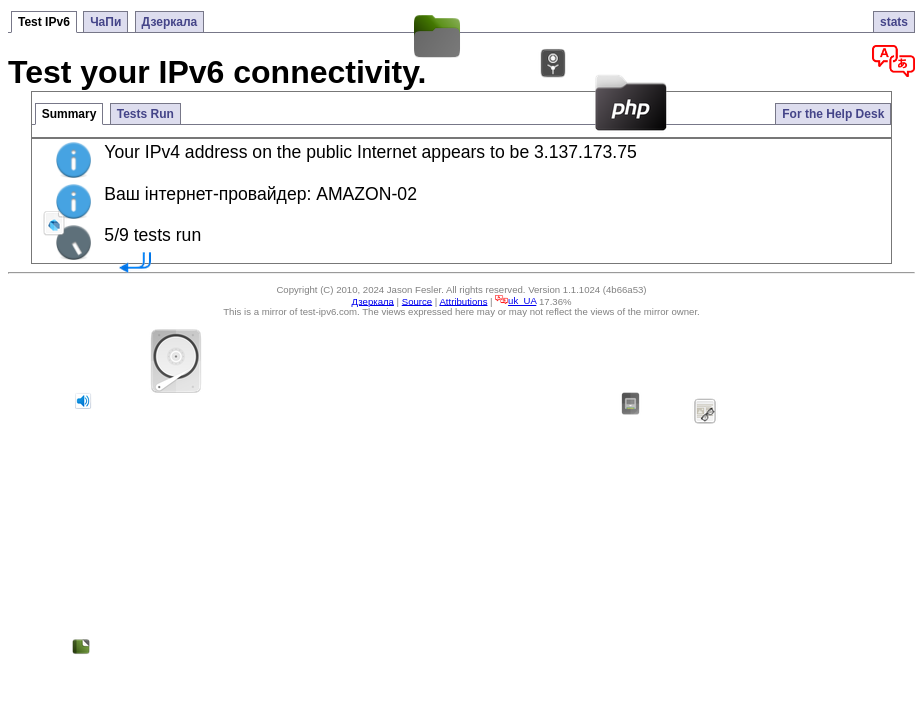 The width and height of the screenshot is (923, 720). Describe the element at coordinates (134, 260) in the screenshot. I see `reply to all recipients of an email` at that location.